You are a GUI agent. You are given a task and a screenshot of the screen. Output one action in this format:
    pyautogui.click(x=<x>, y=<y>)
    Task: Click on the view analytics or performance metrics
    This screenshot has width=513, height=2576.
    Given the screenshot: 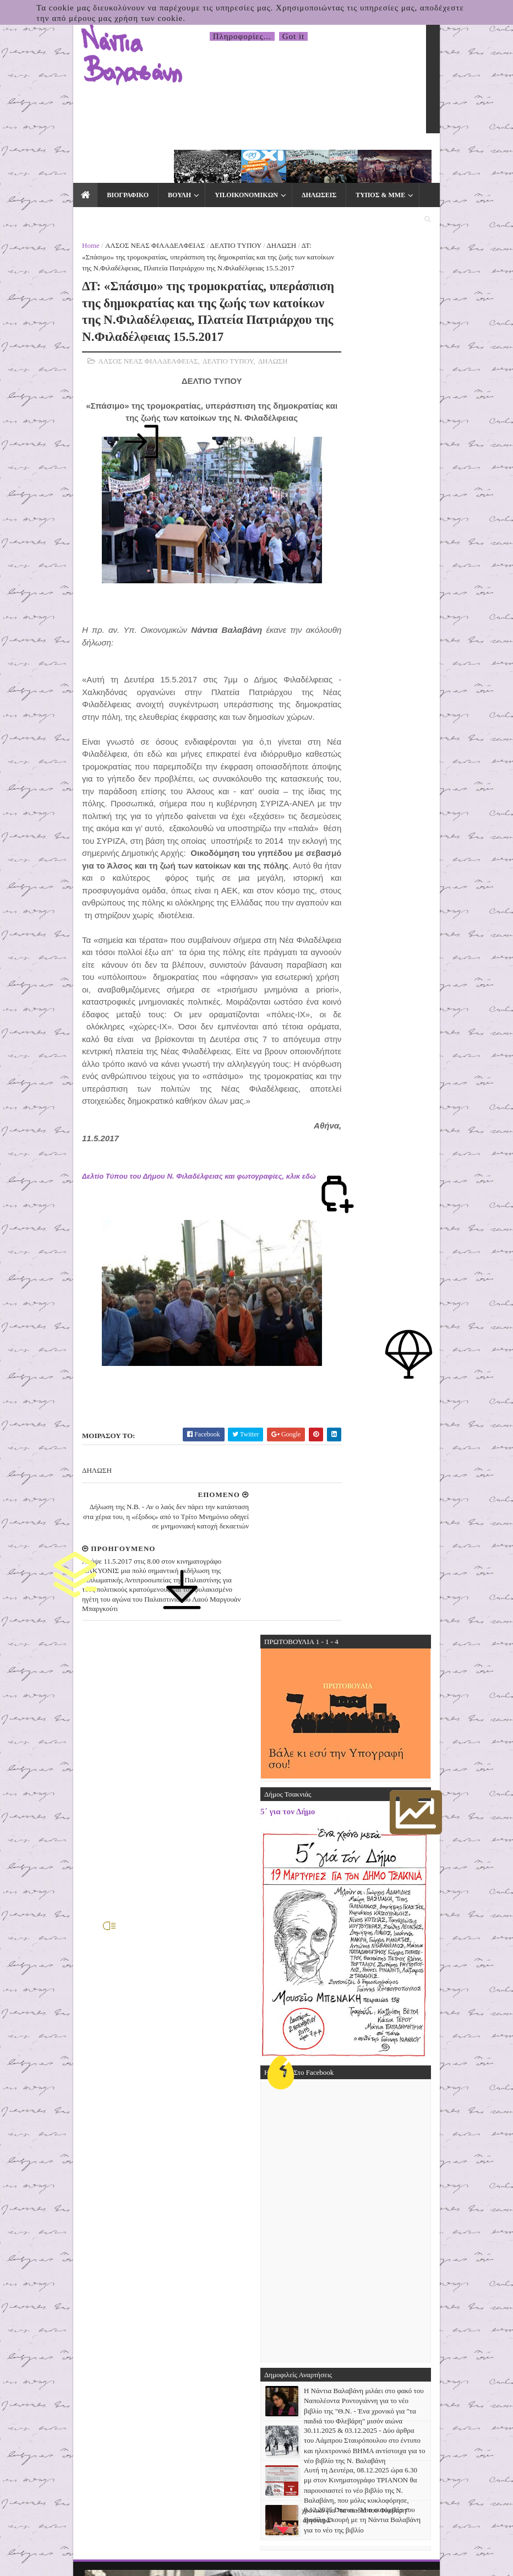 What is the action you would take?
    pyautogui.click(x=416, y=1812)
    